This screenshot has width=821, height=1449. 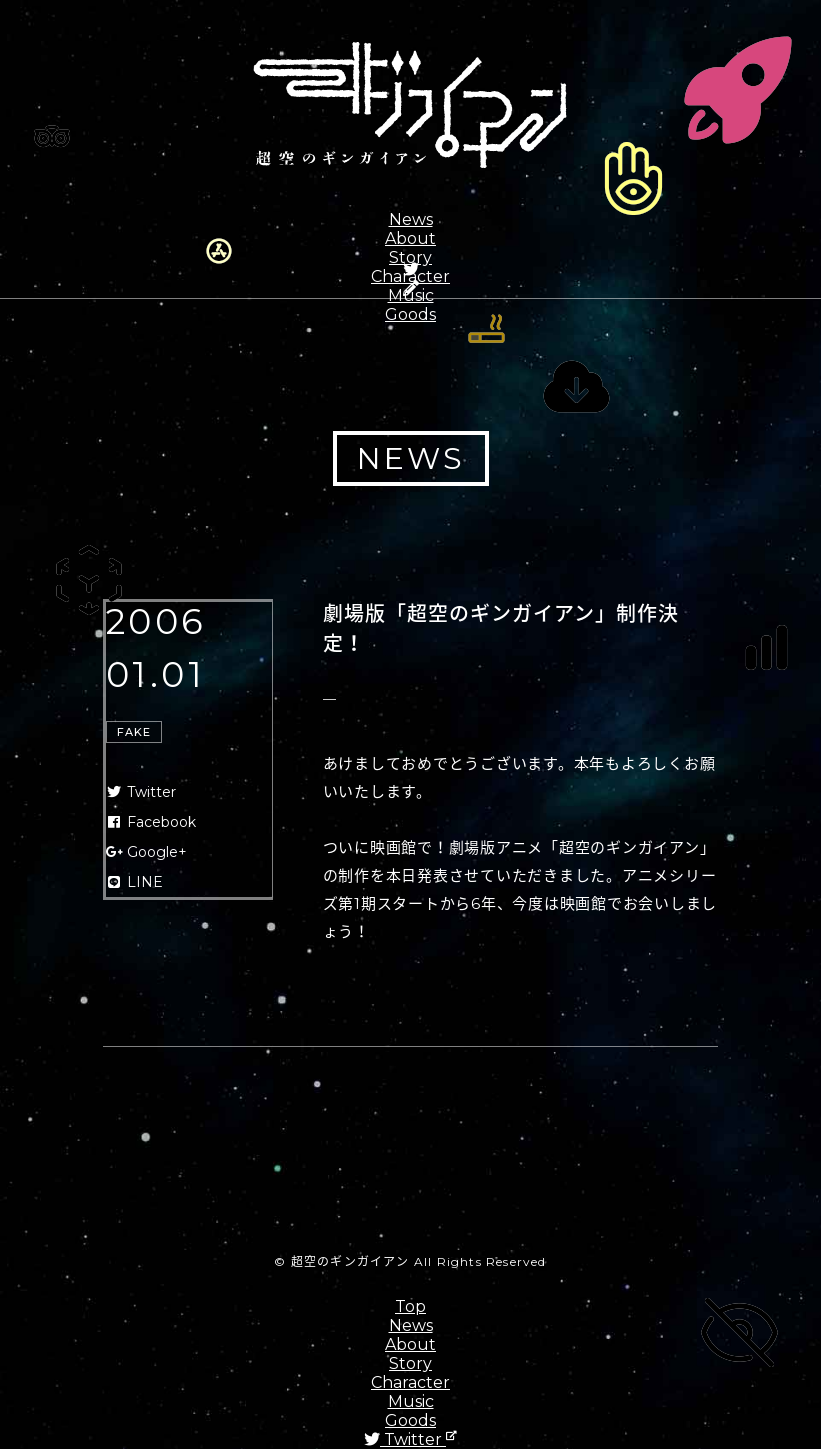 I want to click on hide password or sensitive content, so click(x=739, y=1332).